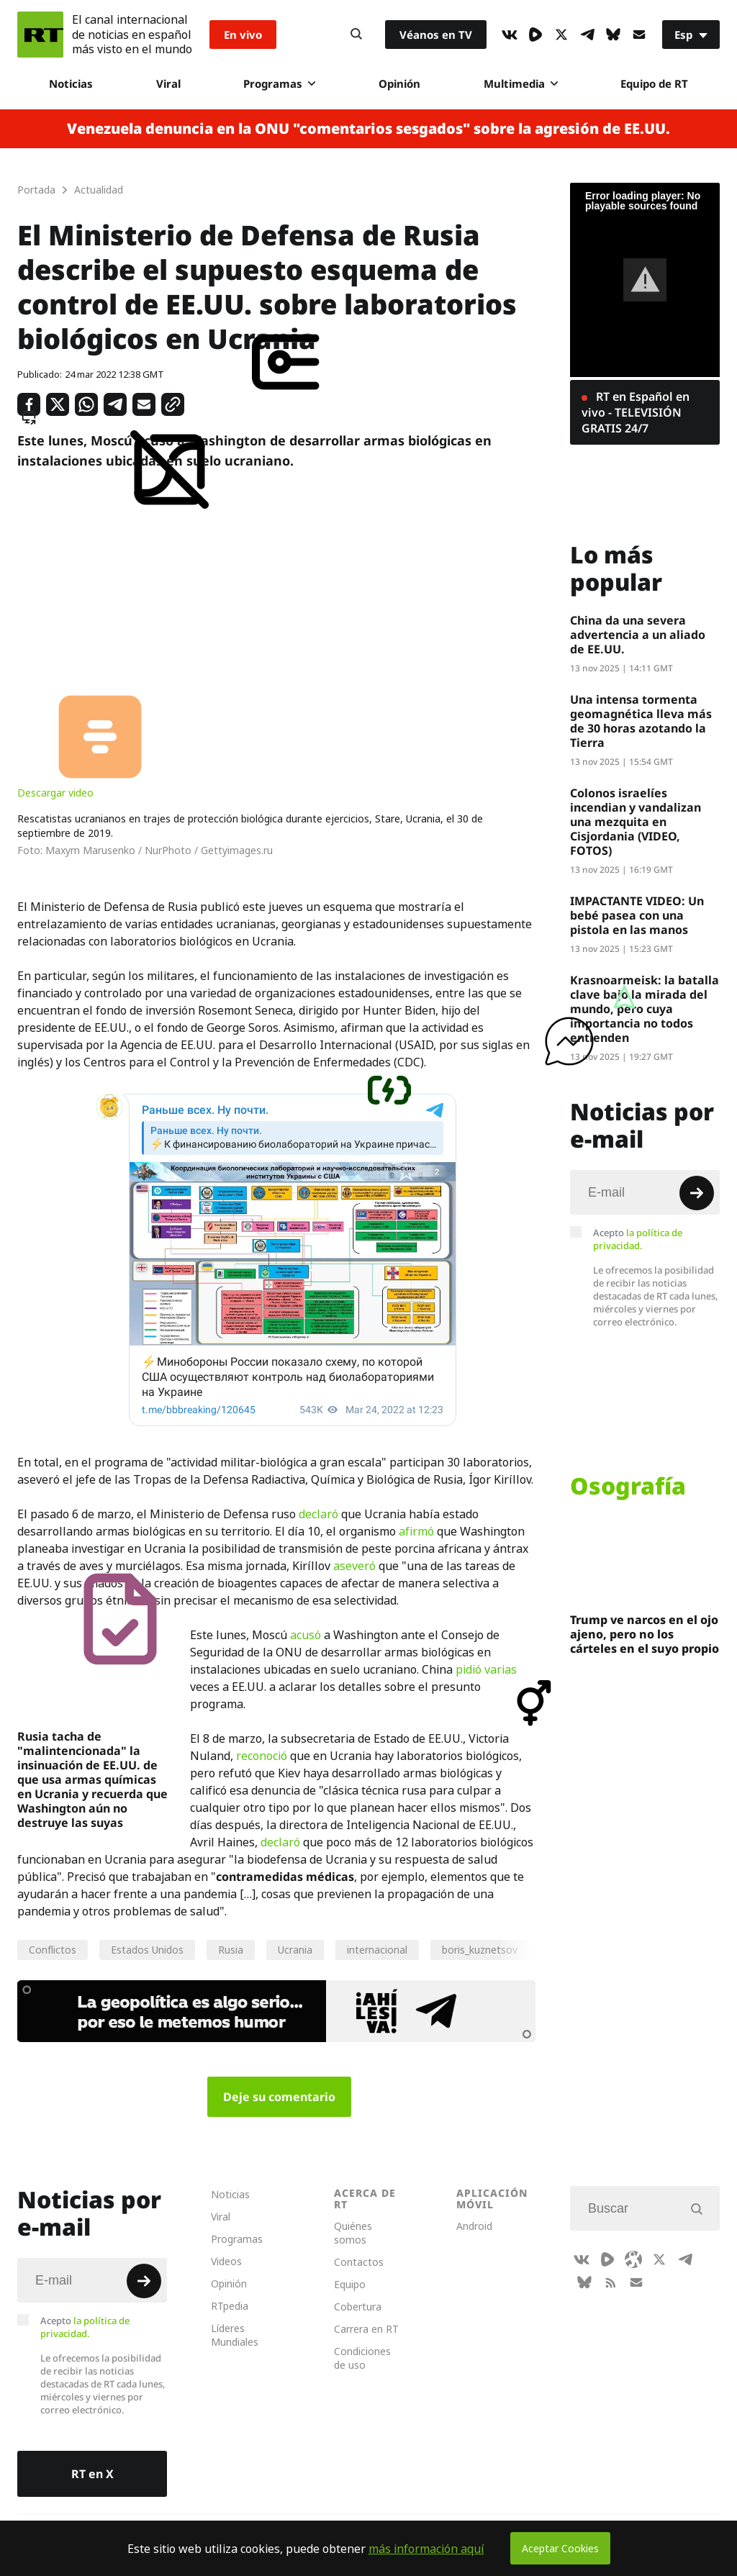 The height and width of the screenshot is (2576, 737). What do you see at coordinates (569, 1041) in the screenshot?
I see `open facebook messenger` at bounding box center [569, 1041].